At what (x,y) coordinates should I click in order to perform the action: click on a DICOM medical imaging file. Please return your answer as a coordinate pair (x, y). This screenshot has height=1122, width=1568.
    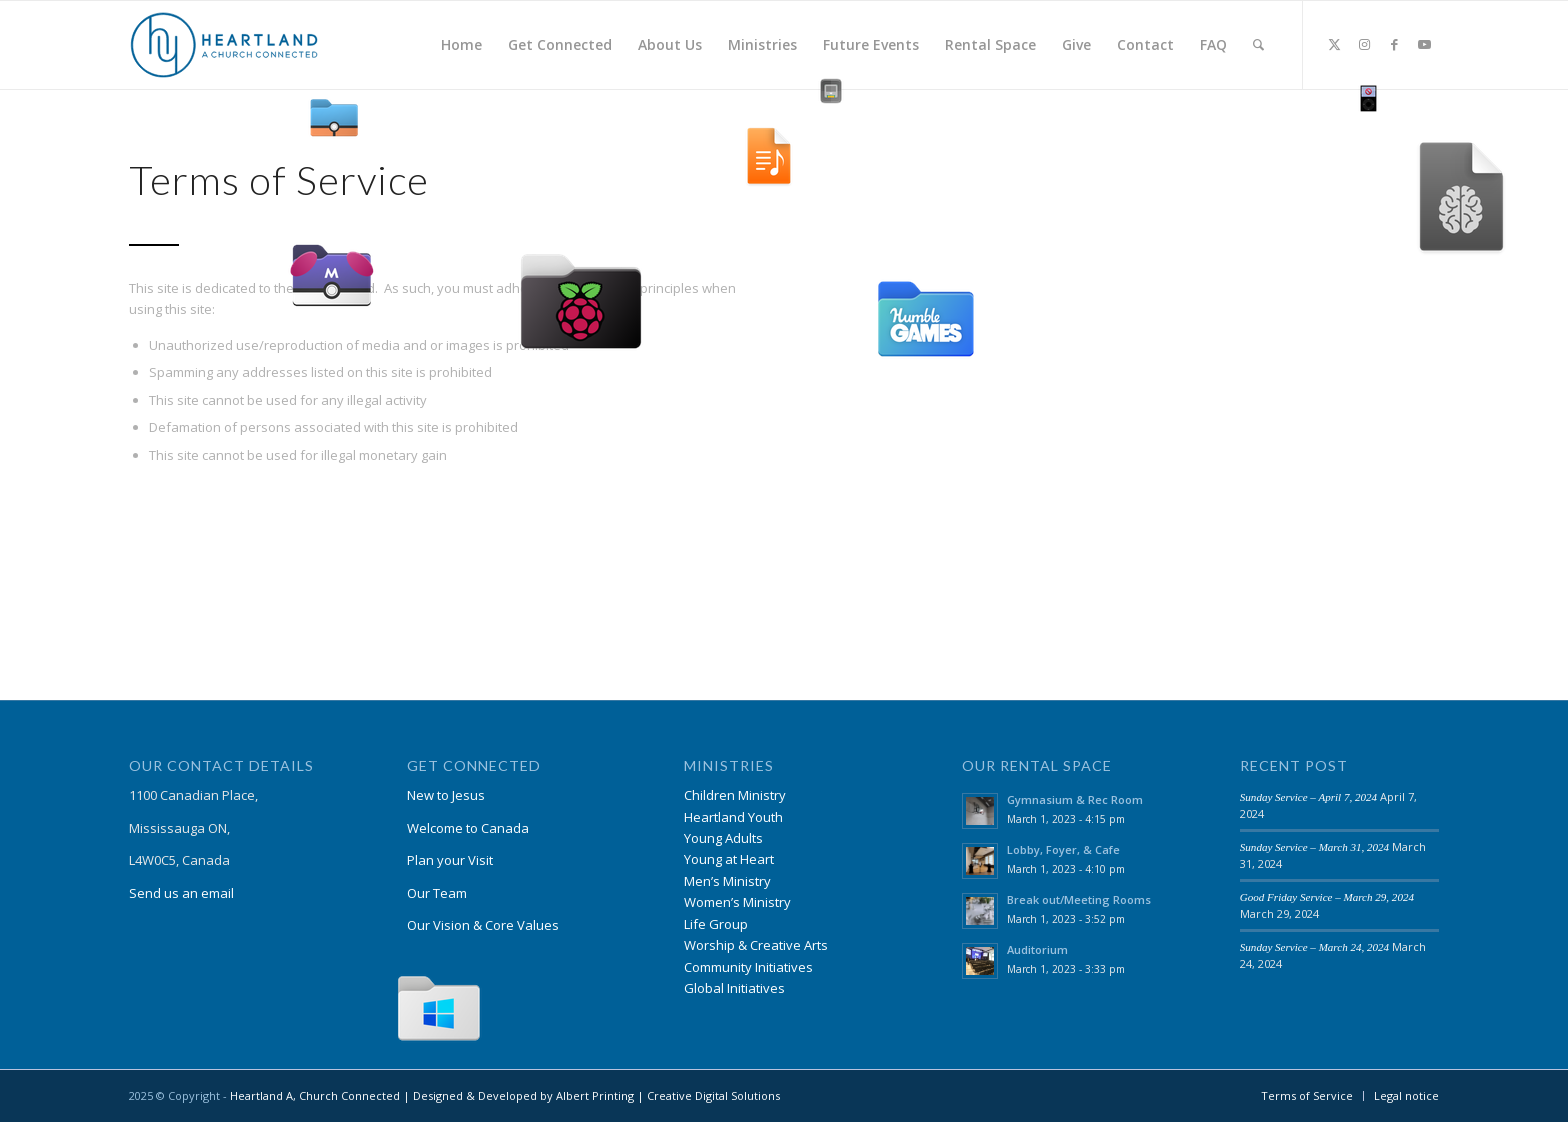
    Looking at the image, I should click on (1461, 196).